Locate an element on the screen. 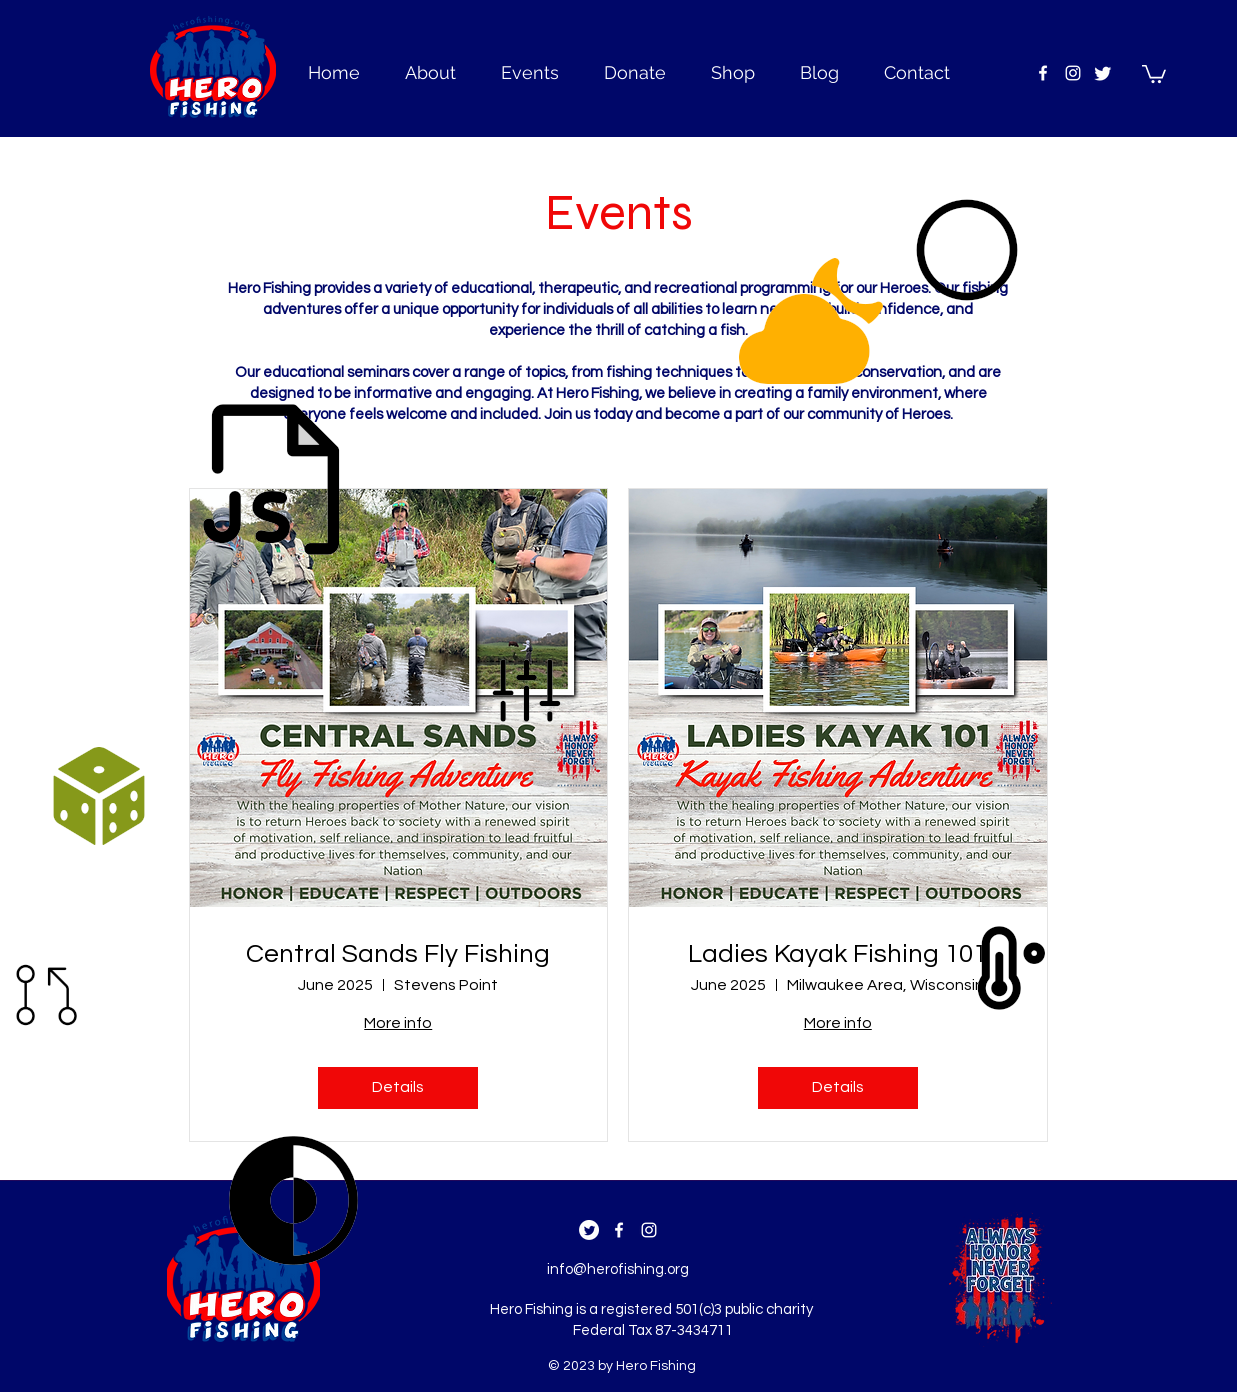 This screenshot has height=1392, width=1237. toggle invert colors mode is located at coordinates (293, 1200).